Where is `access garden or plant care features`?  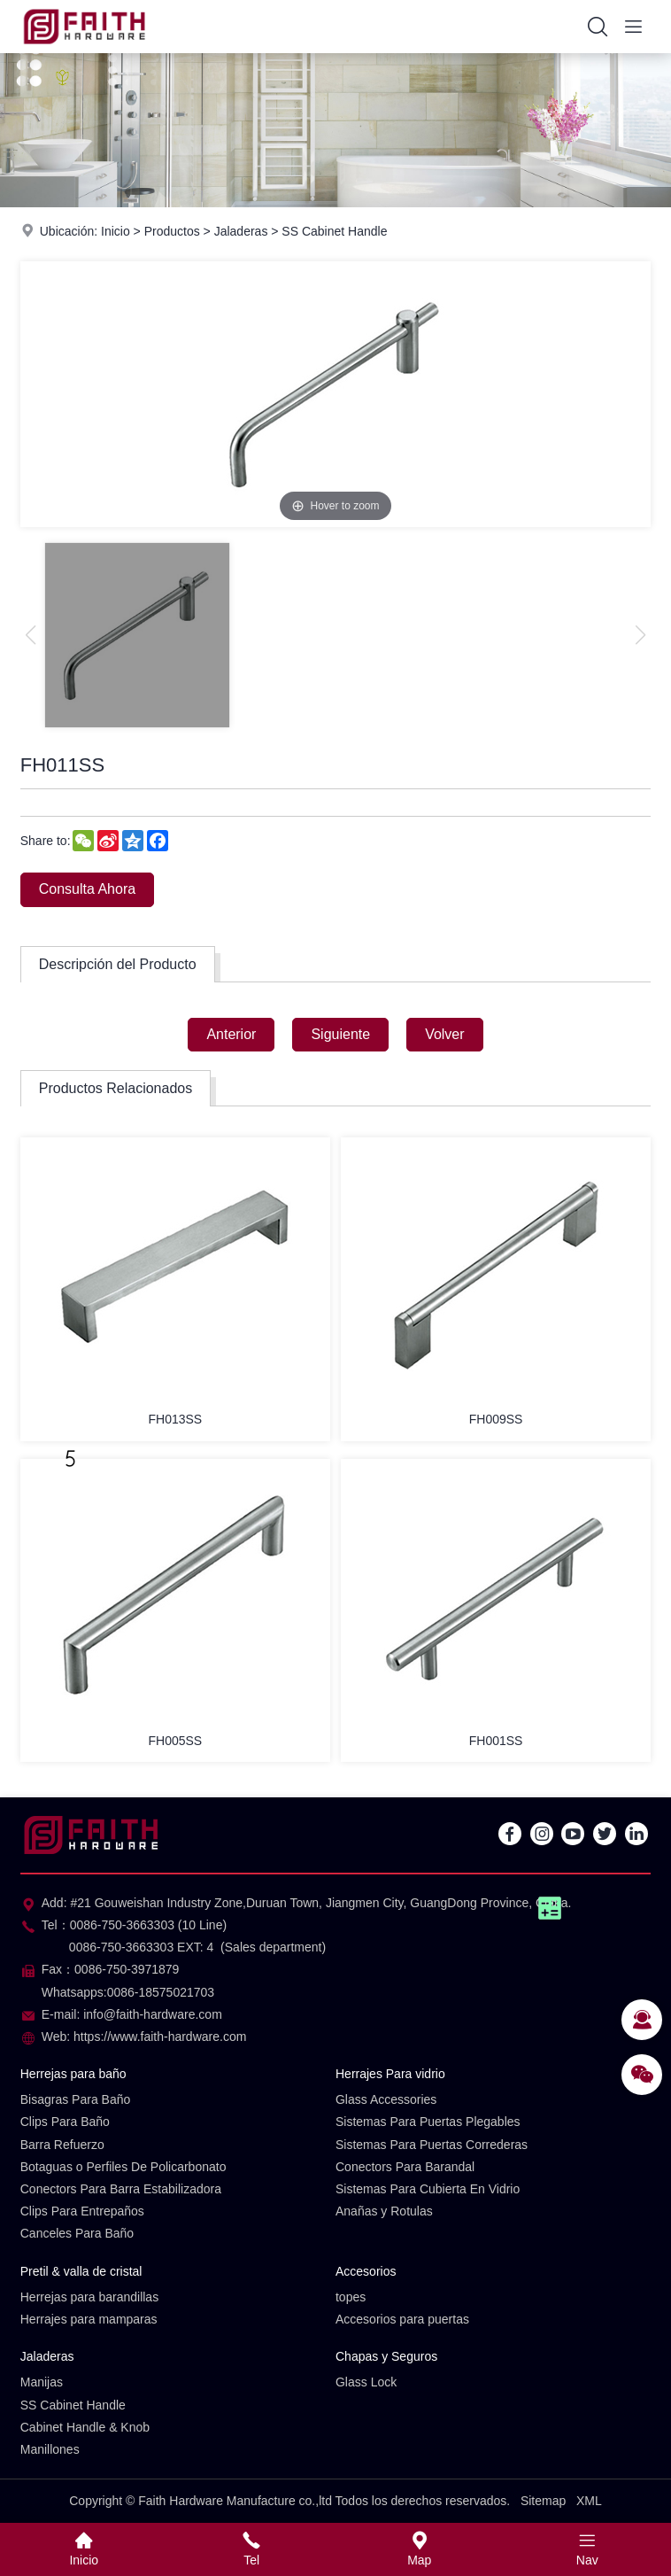
access garden or plant care features is located at coordinates (62, 77).